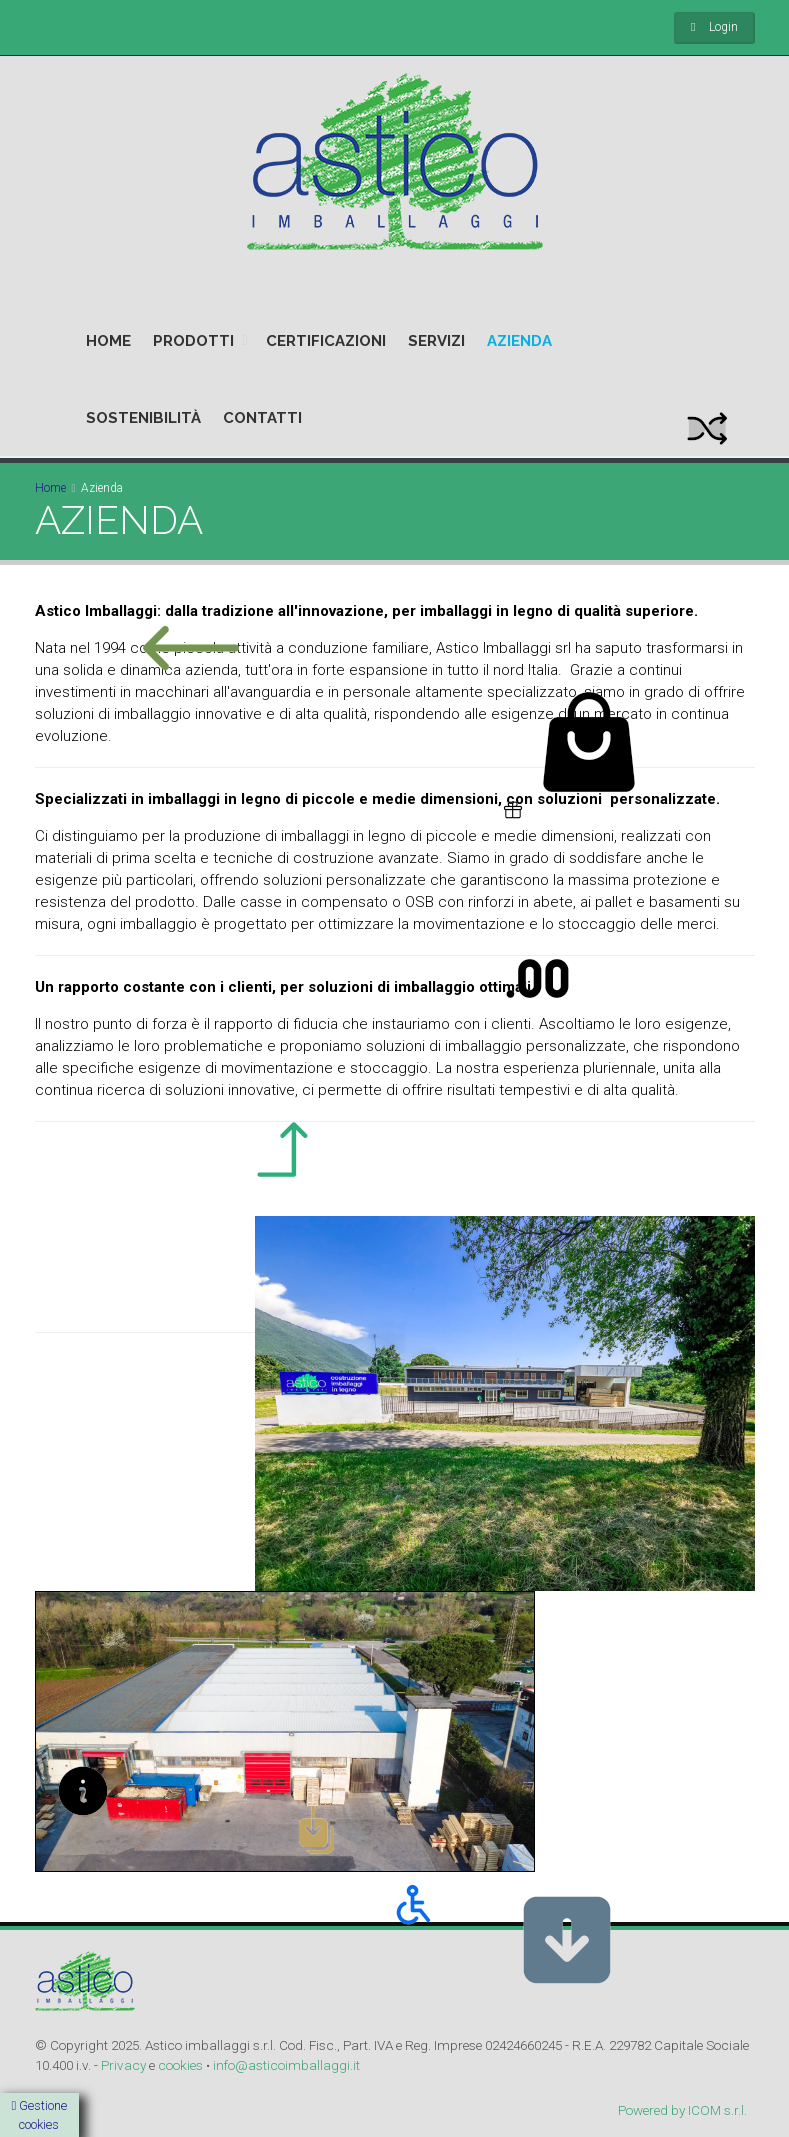  I want to click on view or send a gift, so click(513, 810).